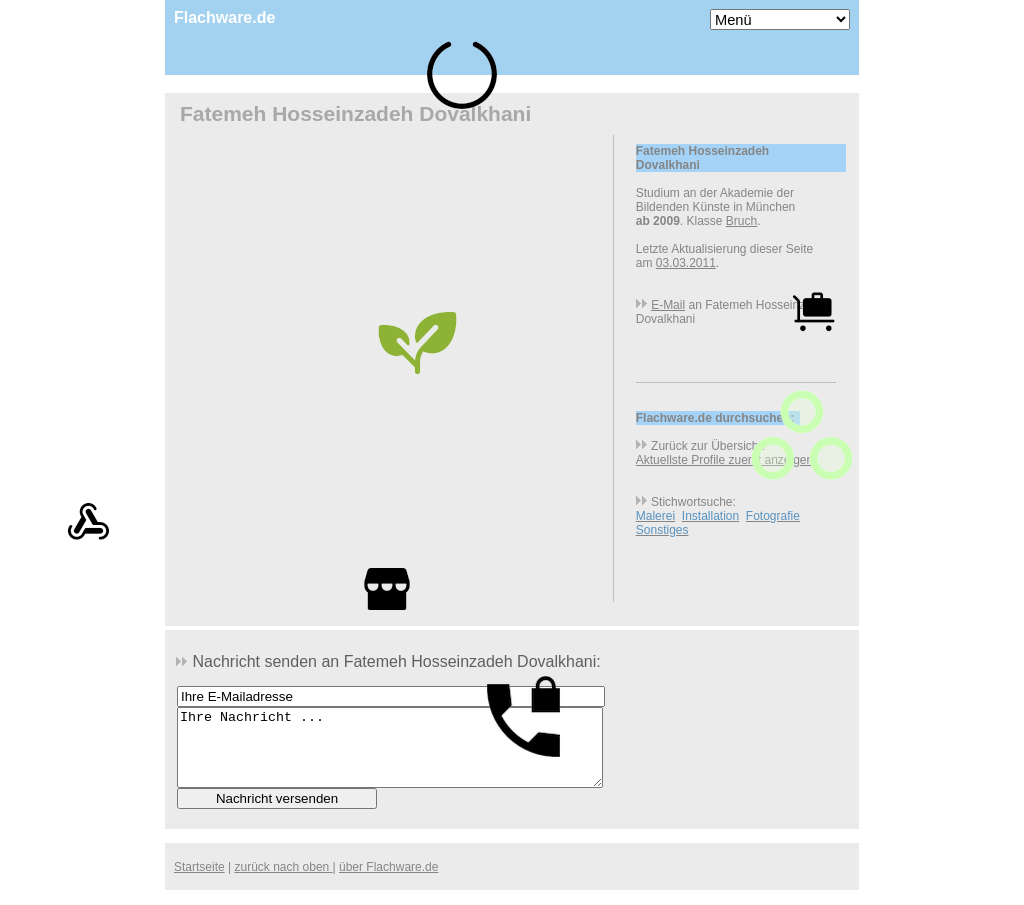 This screenshot has width=1024, height=905. Describe the element at coordinates (802, 437) in the screenshot. I see `view connected items or groups` at that location.